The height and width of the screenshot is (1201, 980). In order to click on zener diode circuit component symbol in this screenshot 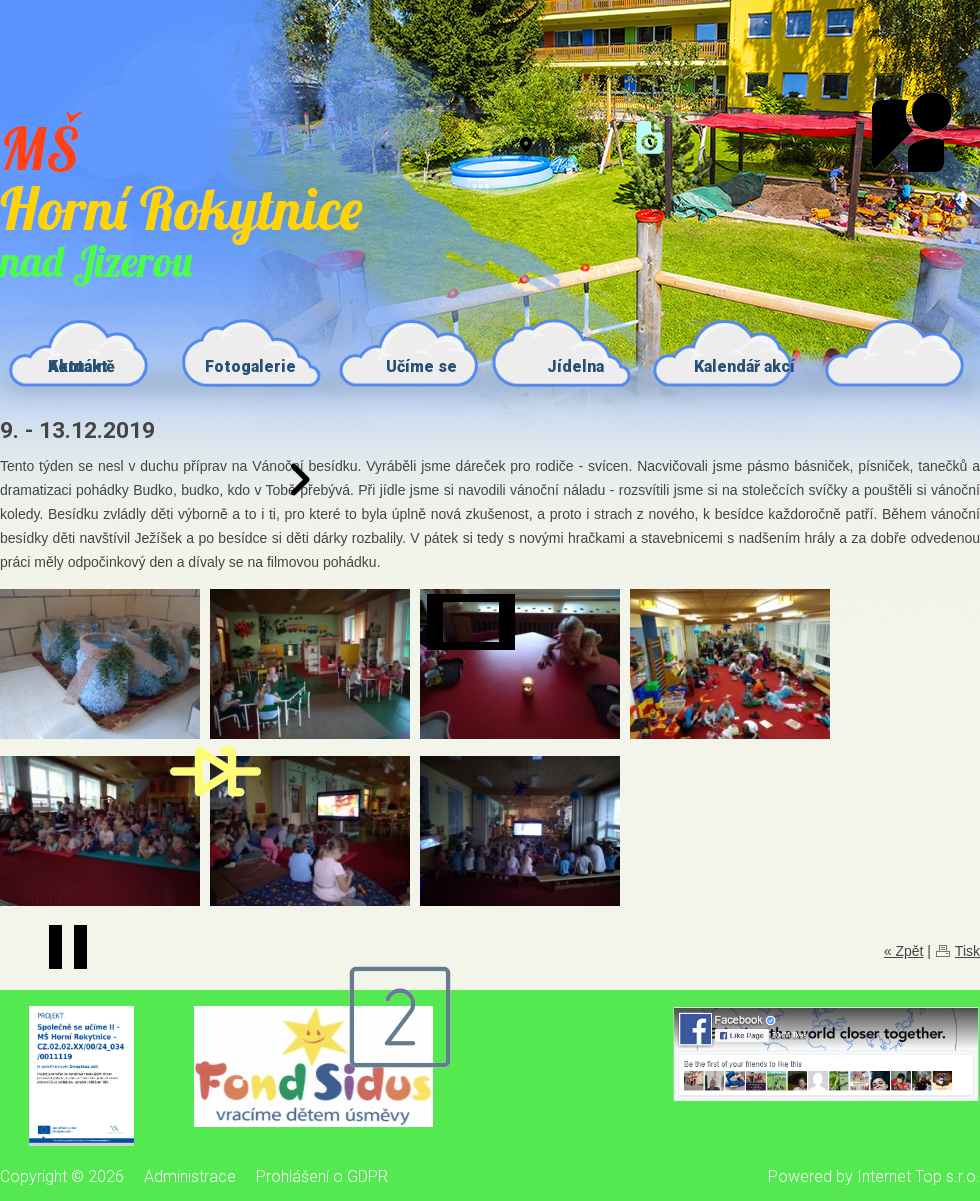, I will do `click(215, 771)`.